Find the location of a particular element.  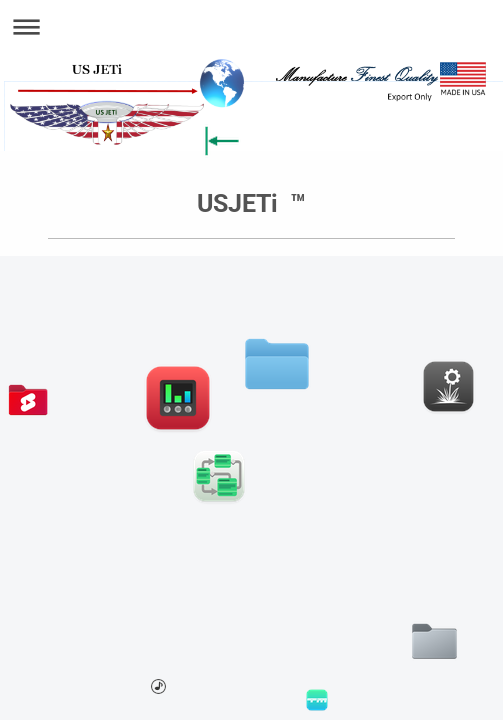

open folder containing YouTube Shorts videos is located at coordinates (28, 401).